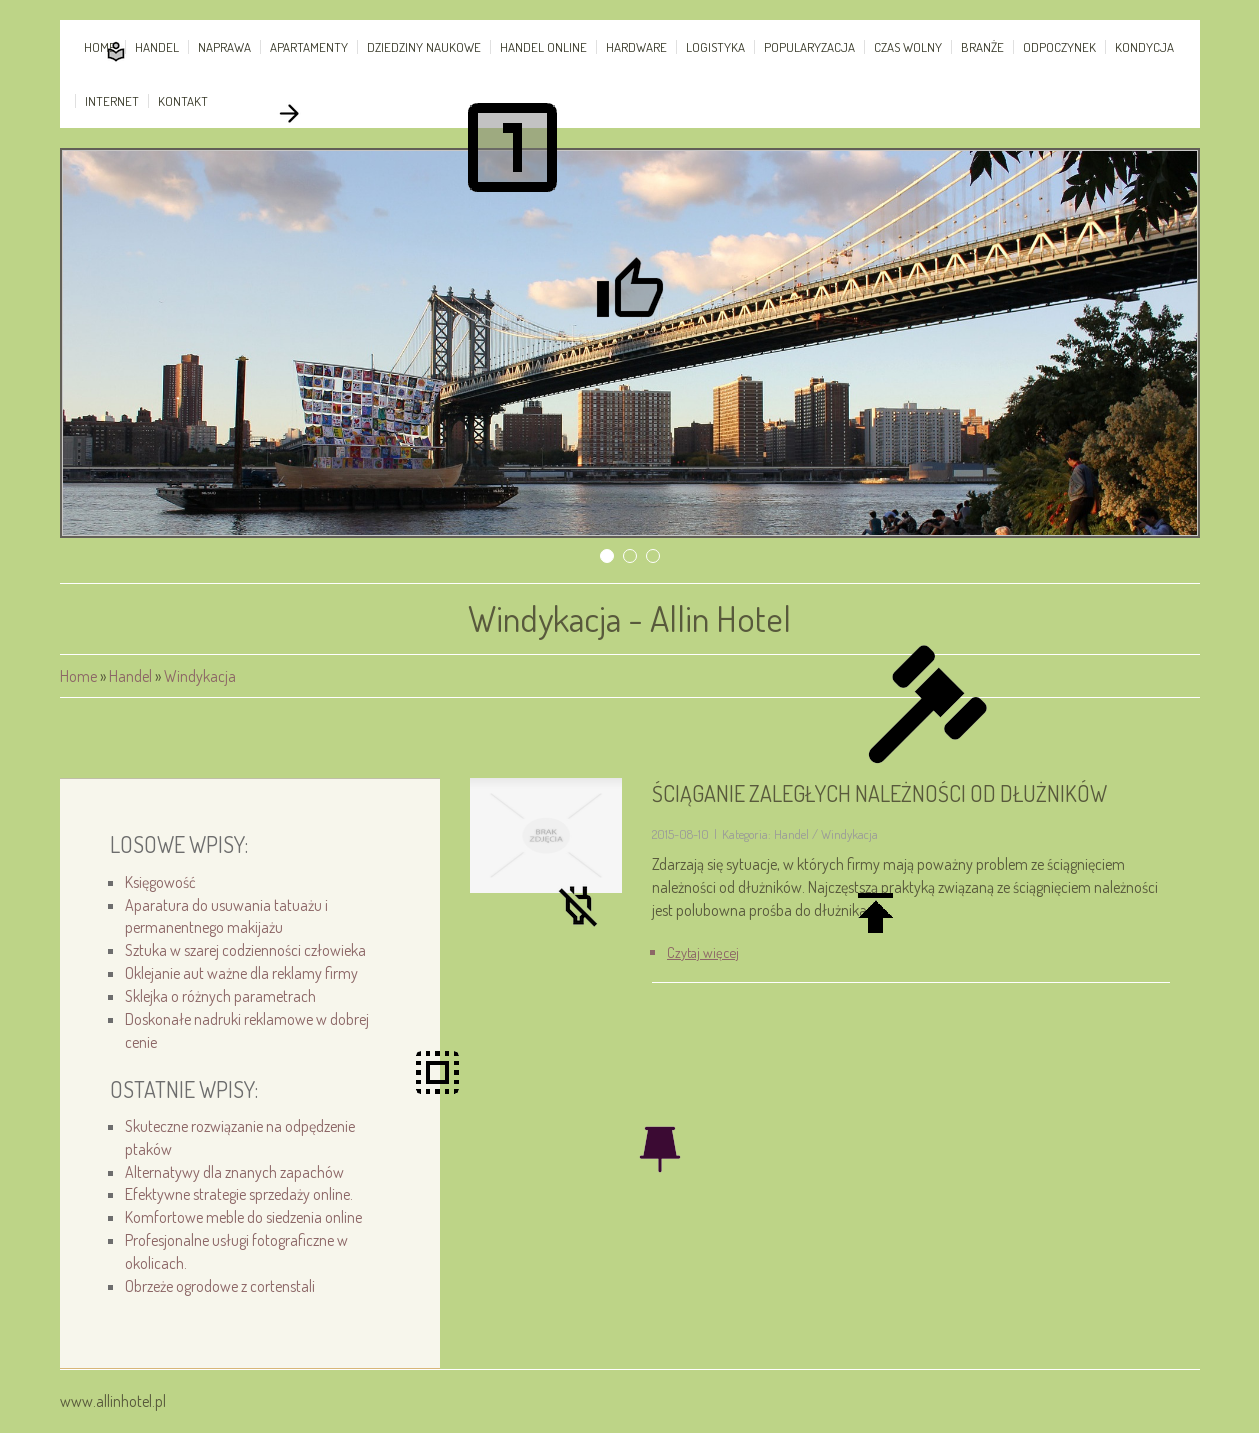 This screenshot has width=1259, height=1433. What do you see at coordinates (630, 290) in the screenshot?
I see `like or upvote content` at bounding box center [630, 290].